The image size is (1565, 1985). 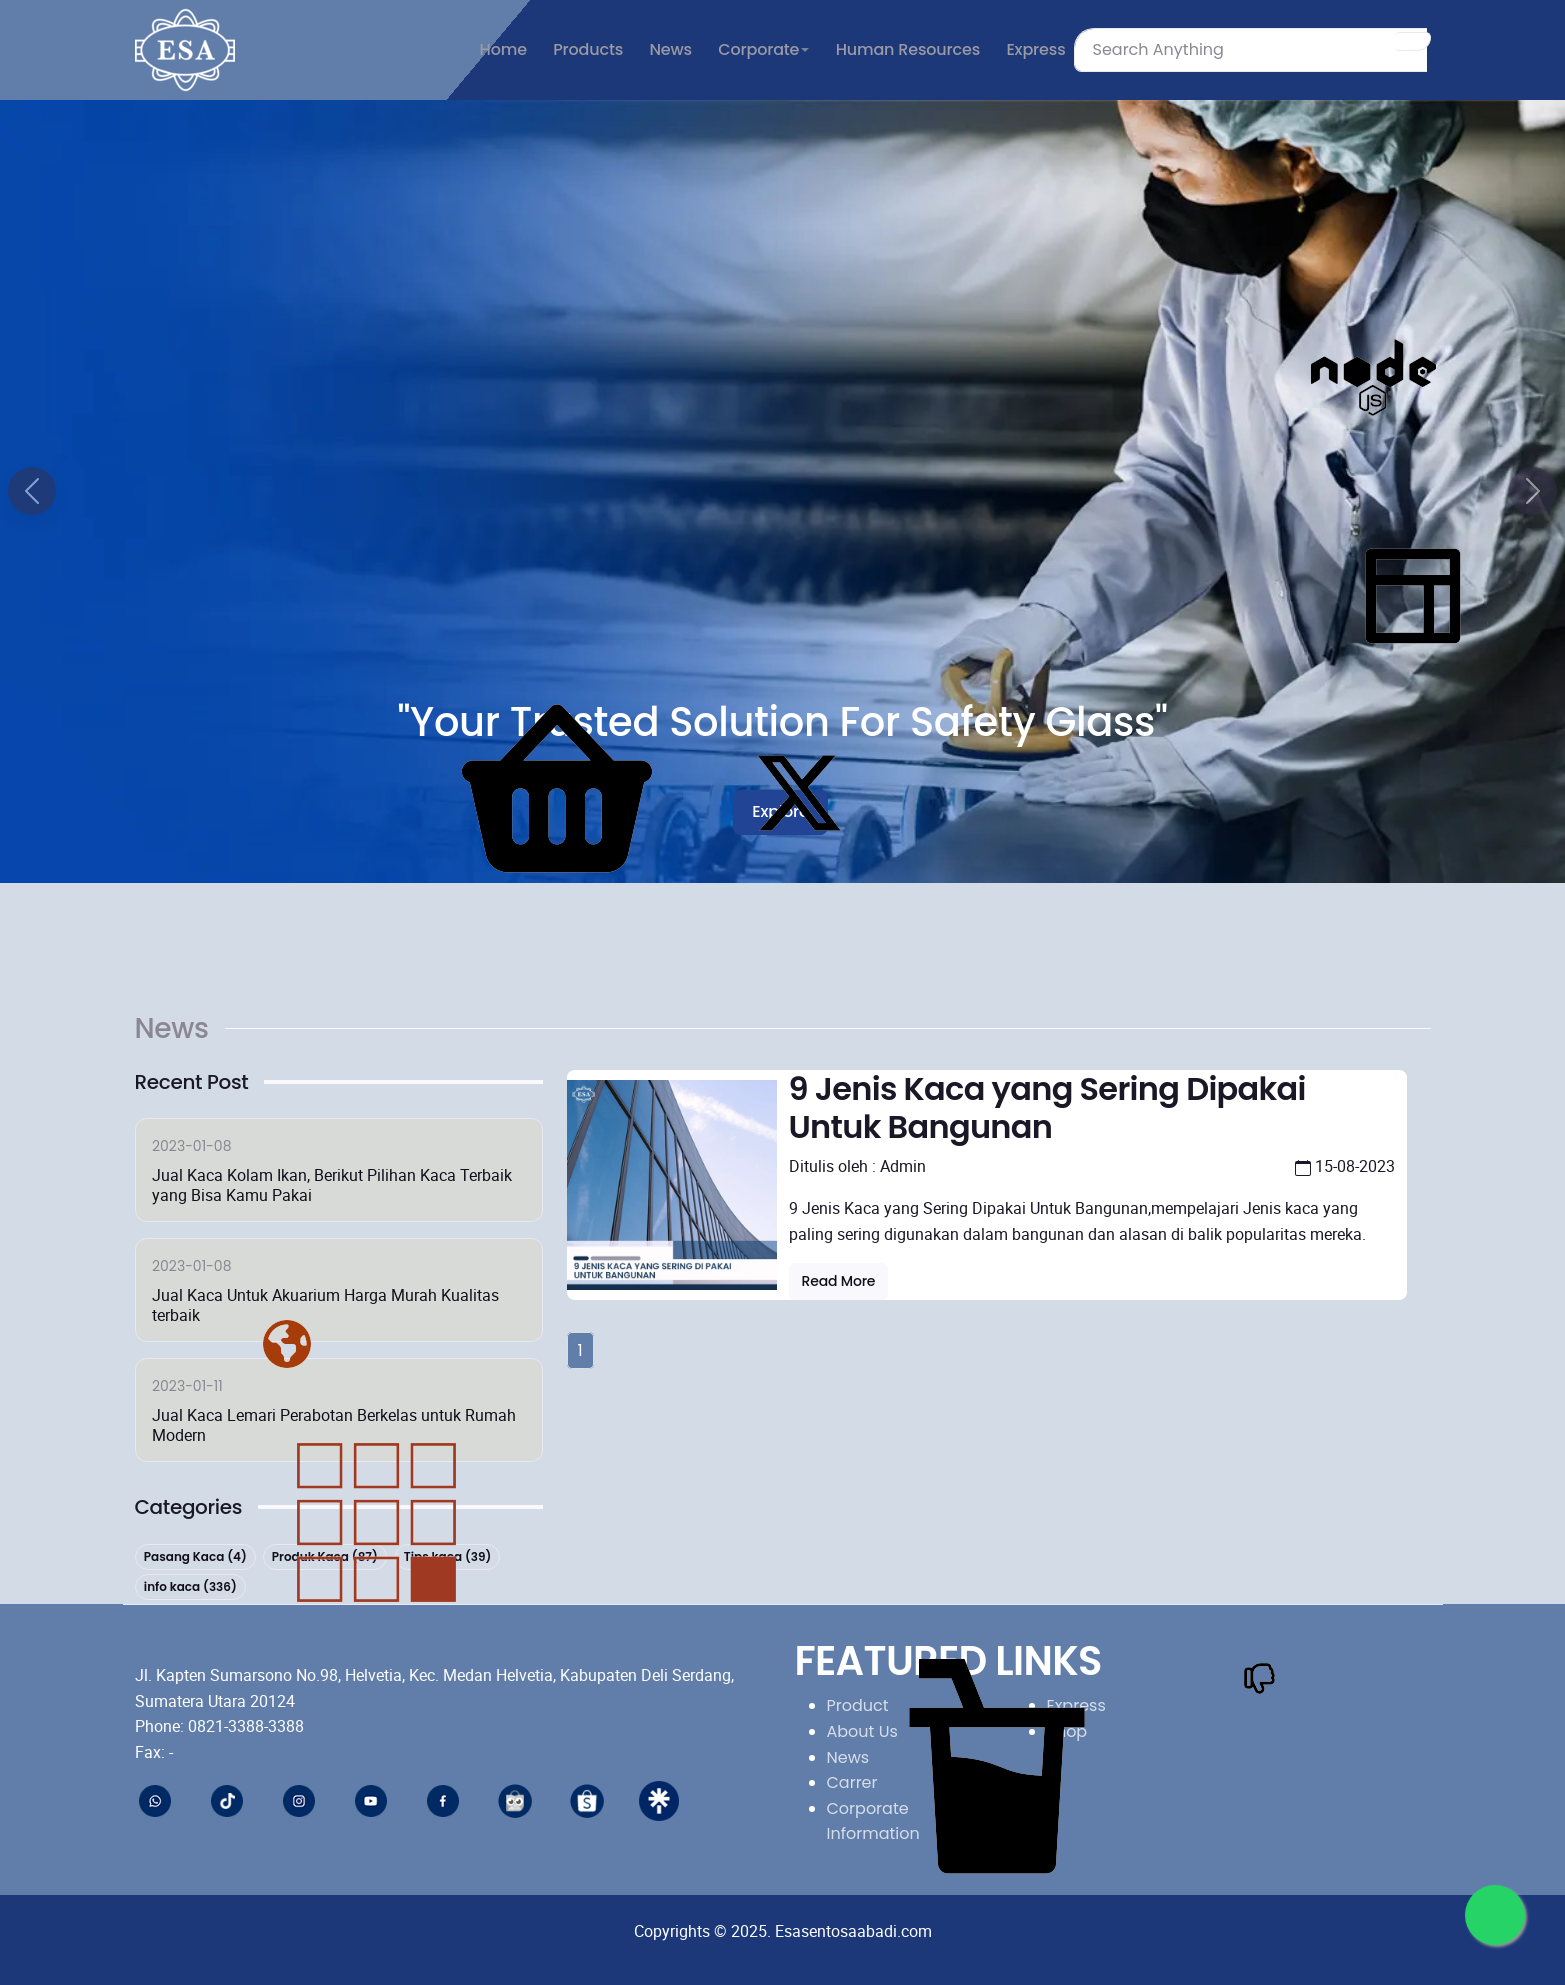 What do you see at coordinates (376, 1522) in the screenshot?
I see `büromöbelexperte brand logo` at bounding box center [376, 1522].